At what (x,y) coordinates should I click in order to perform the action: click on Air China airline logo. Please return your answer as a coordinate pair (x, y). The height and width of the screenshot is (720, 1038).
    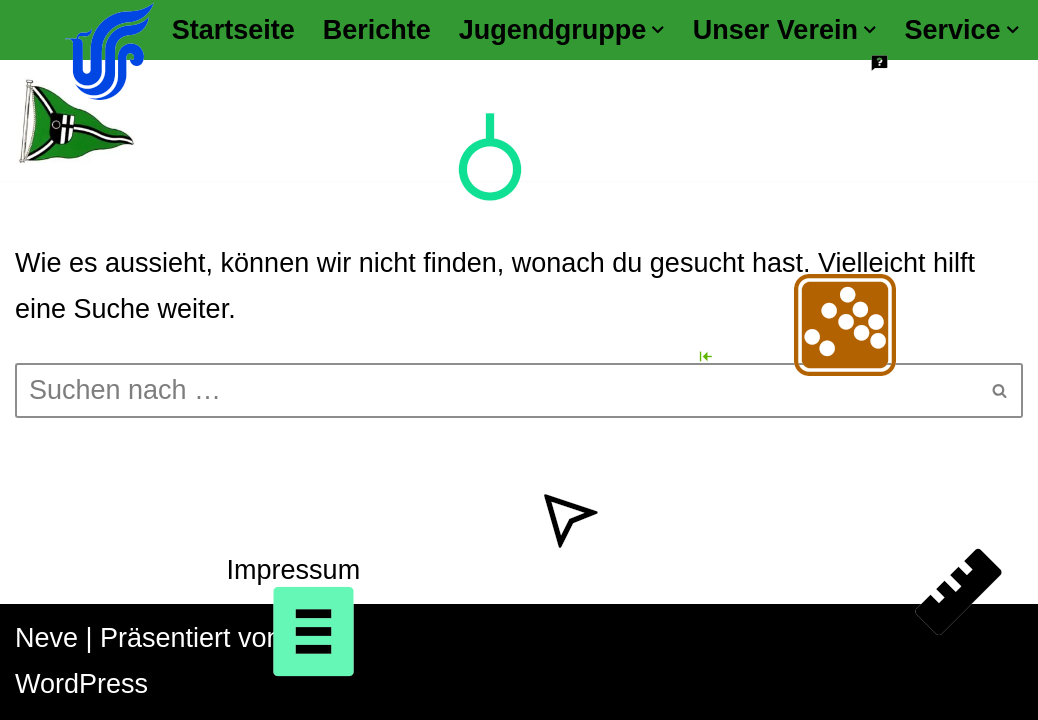
    Looking at the image, I should click on (109, 51).